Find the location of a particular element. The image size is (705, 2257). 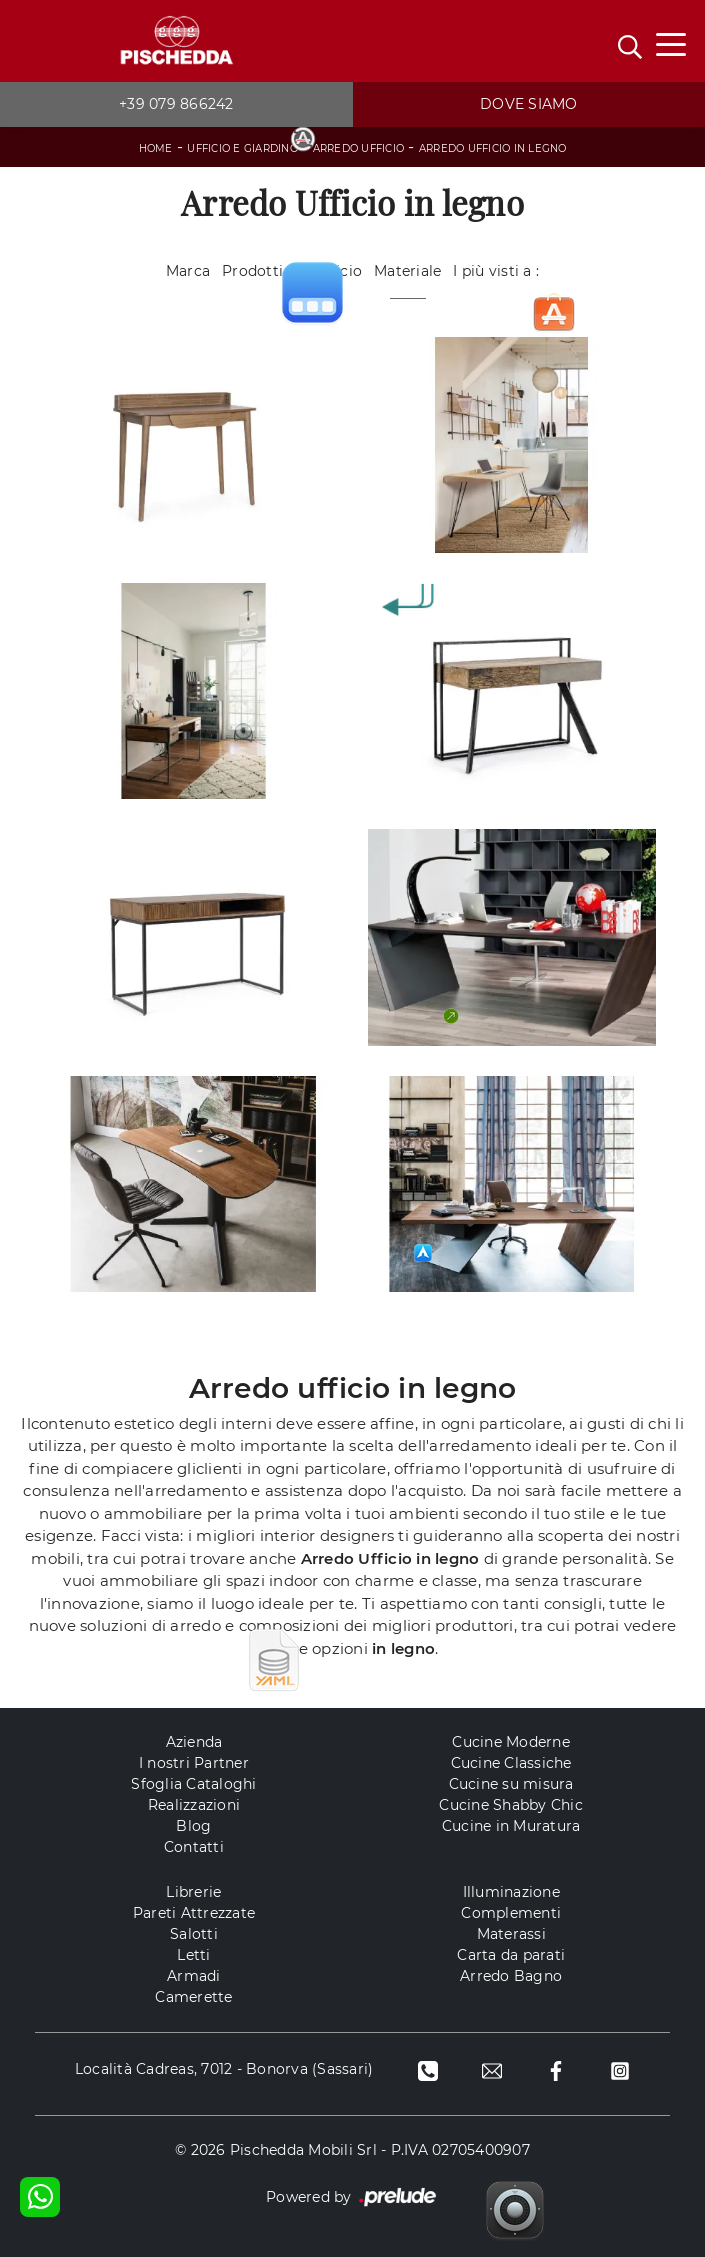

launch arch linux application is located at coordinates (423, 1253).